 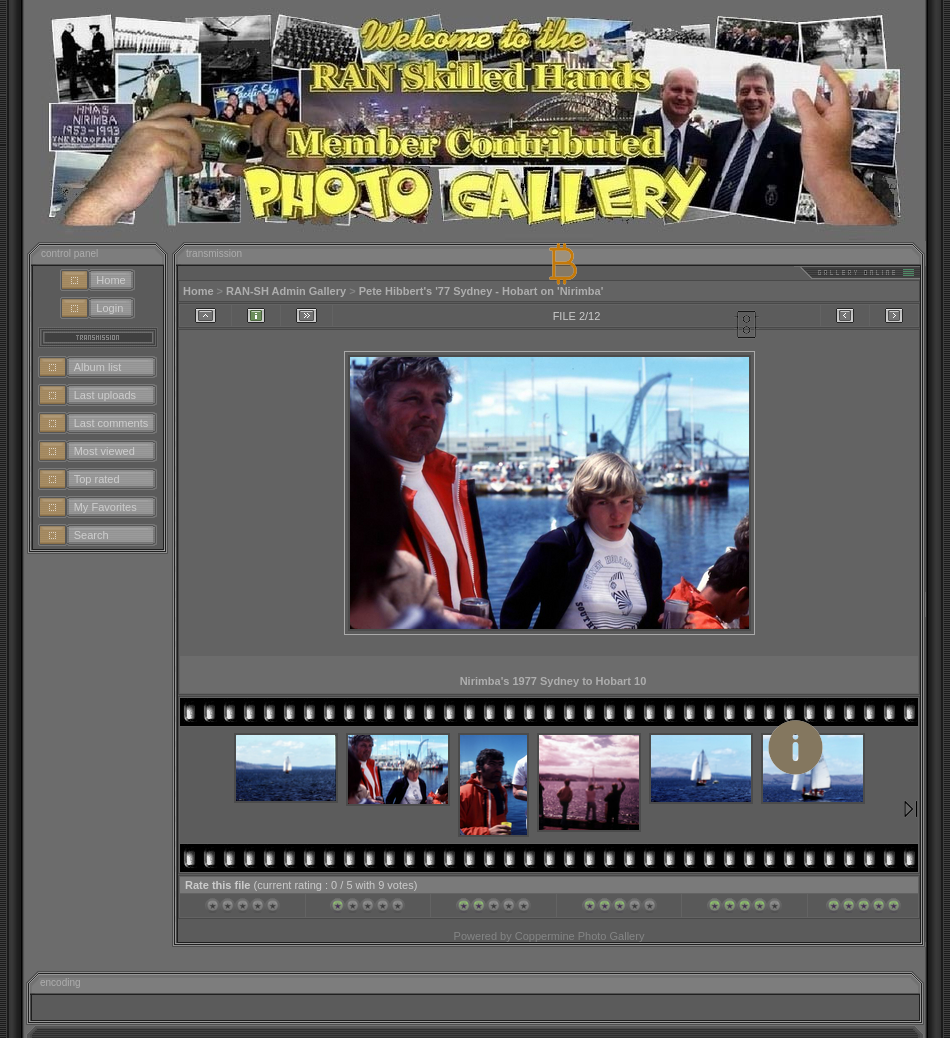 I want to click on view more information or details, so click(x=795, y=747).